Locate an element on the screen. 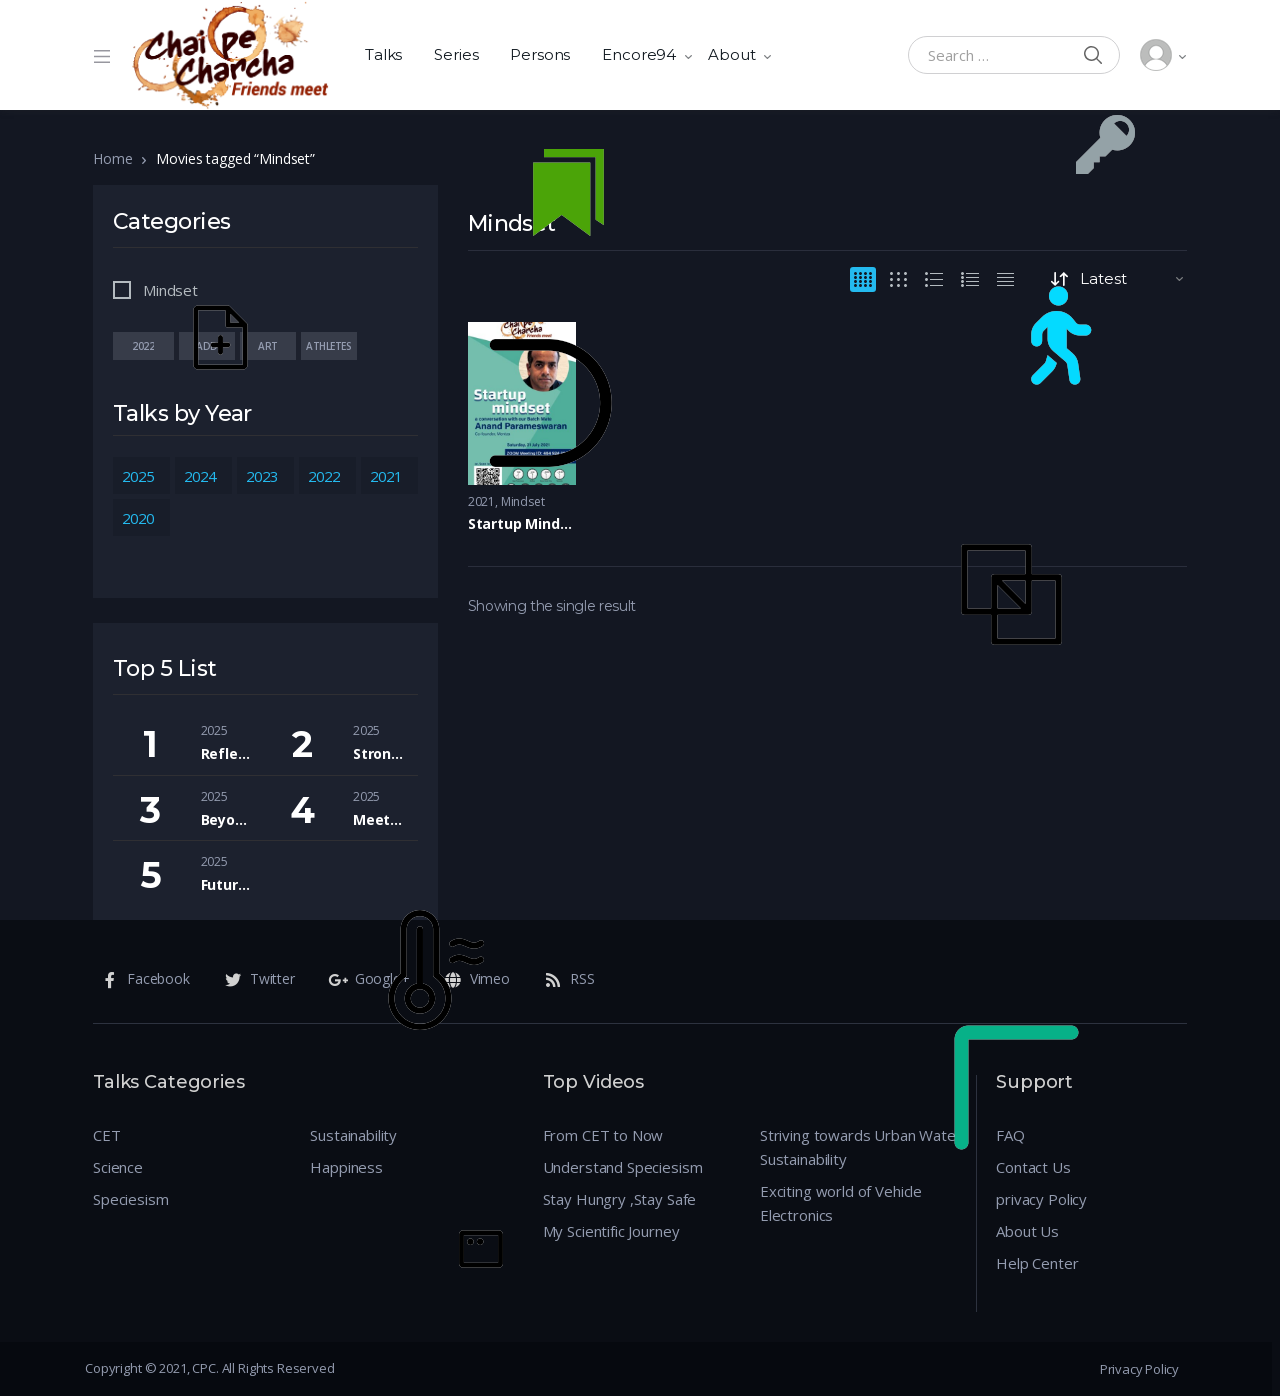 This screenshot has width=1280, height=1396. view your saved bookmarks is located at coordinates (568, 192).